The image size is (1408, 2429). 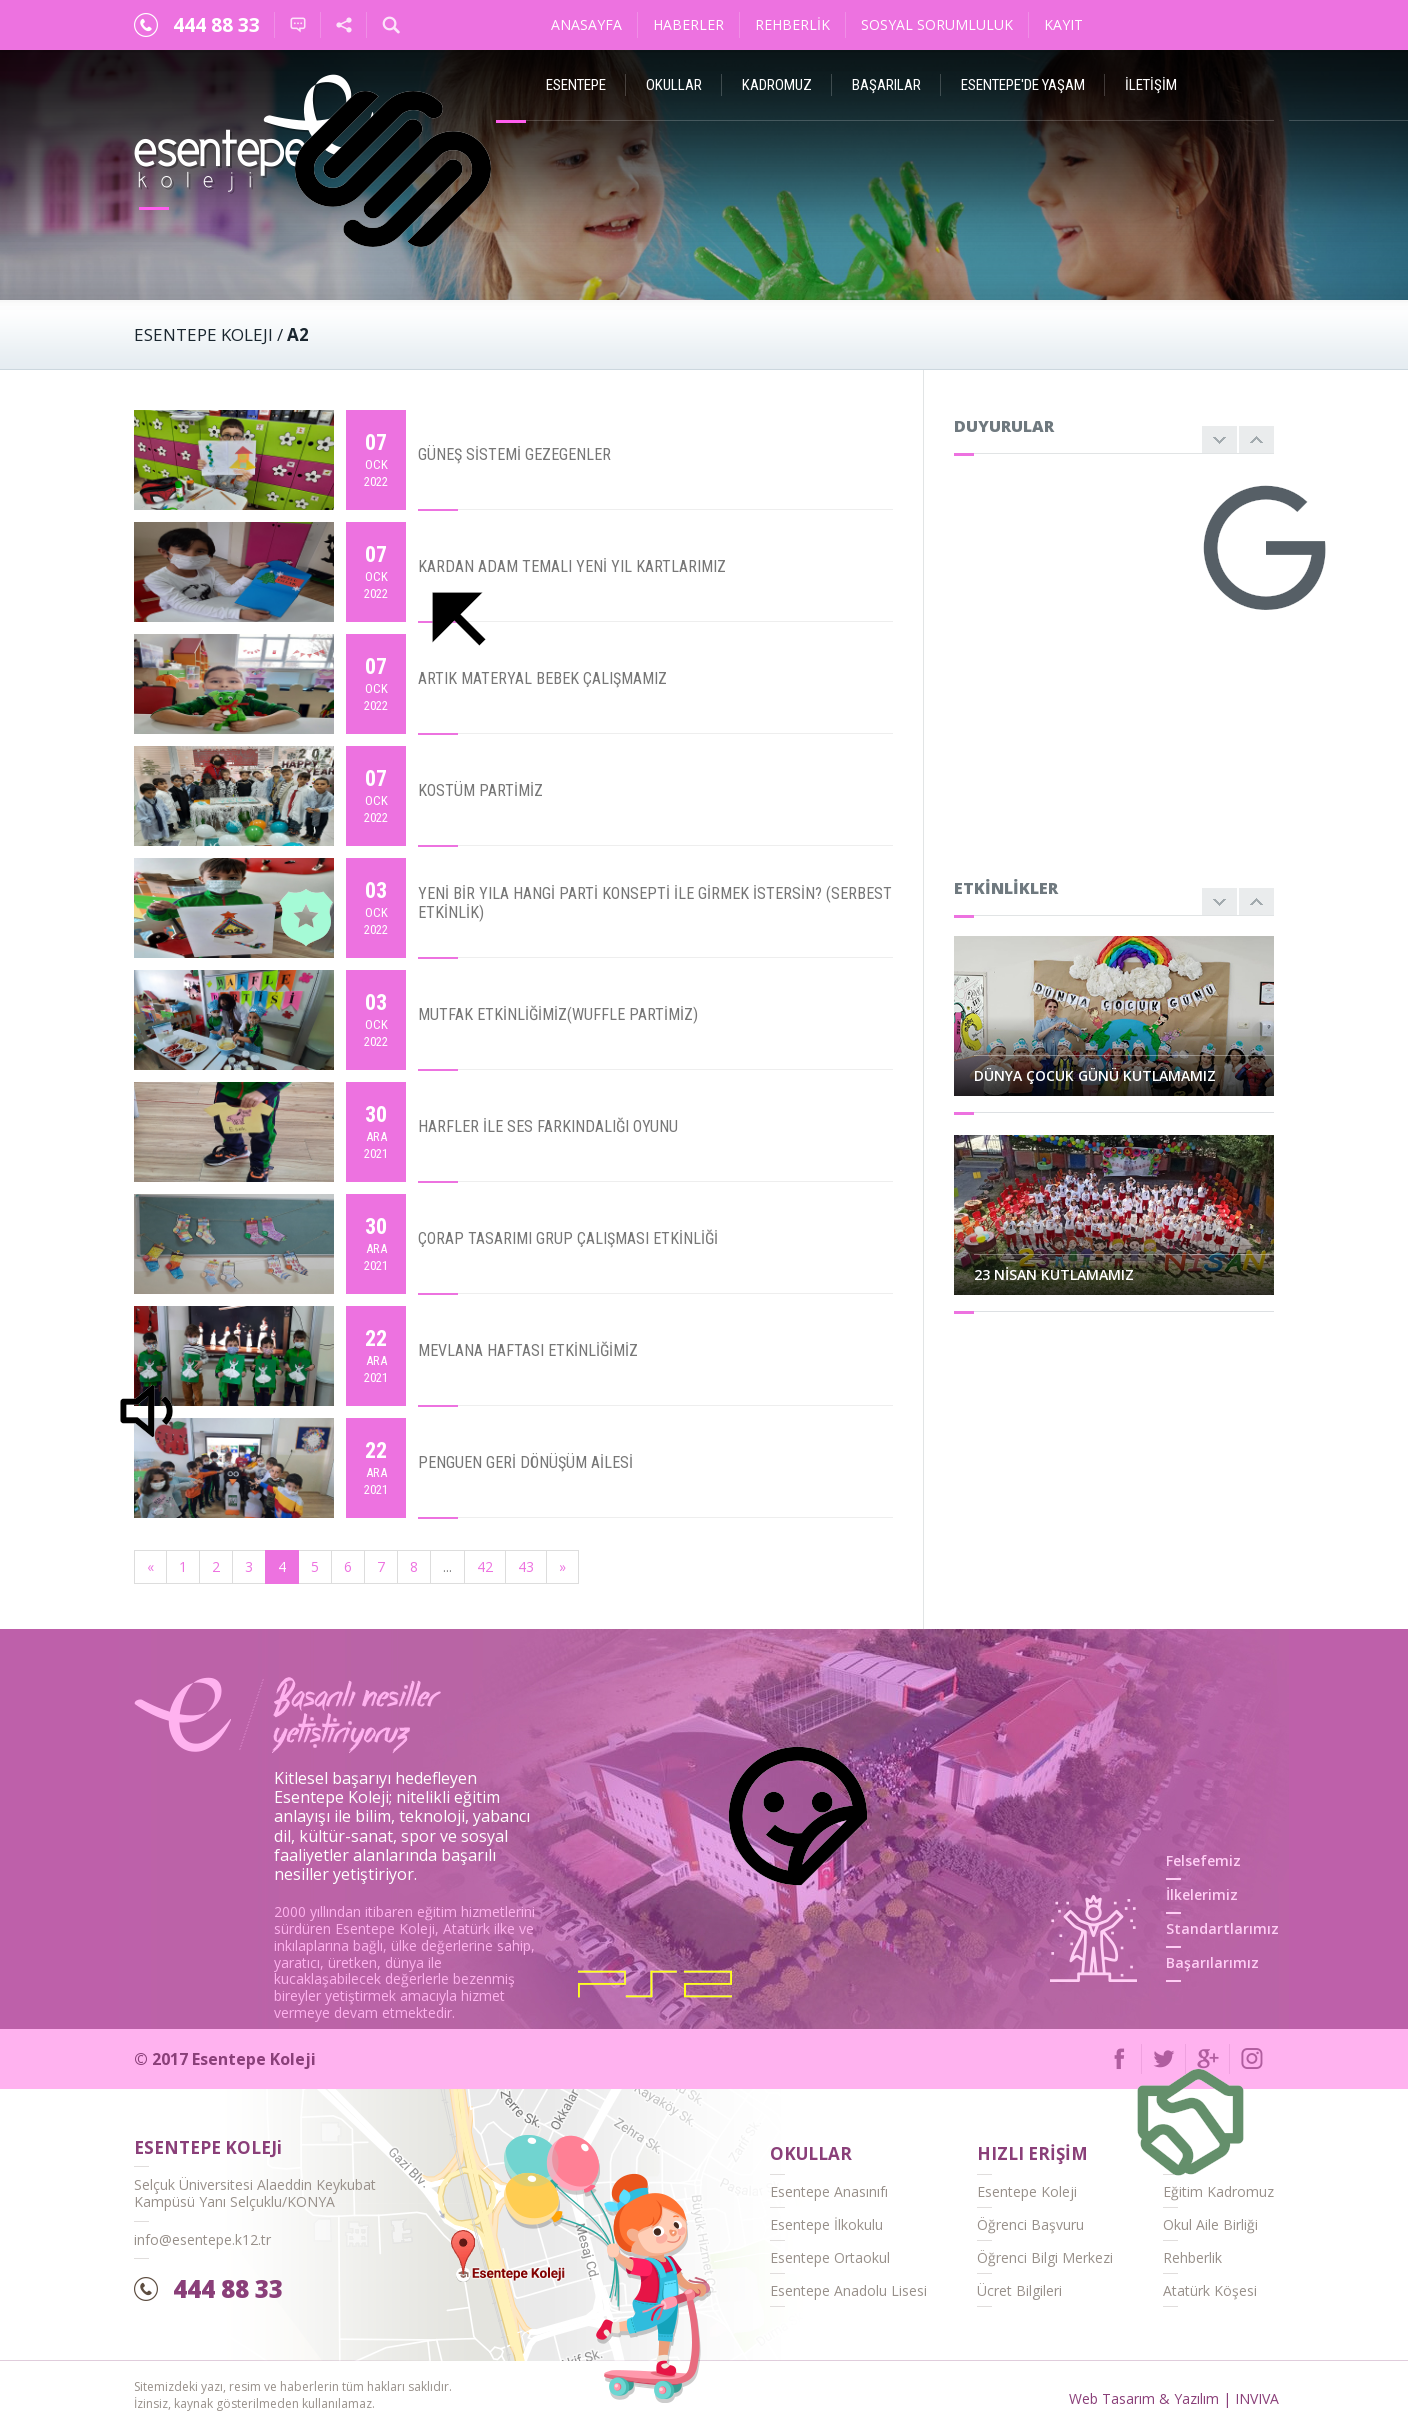 I want to click on add a sticker to your message, so click(x=798, y=1816).